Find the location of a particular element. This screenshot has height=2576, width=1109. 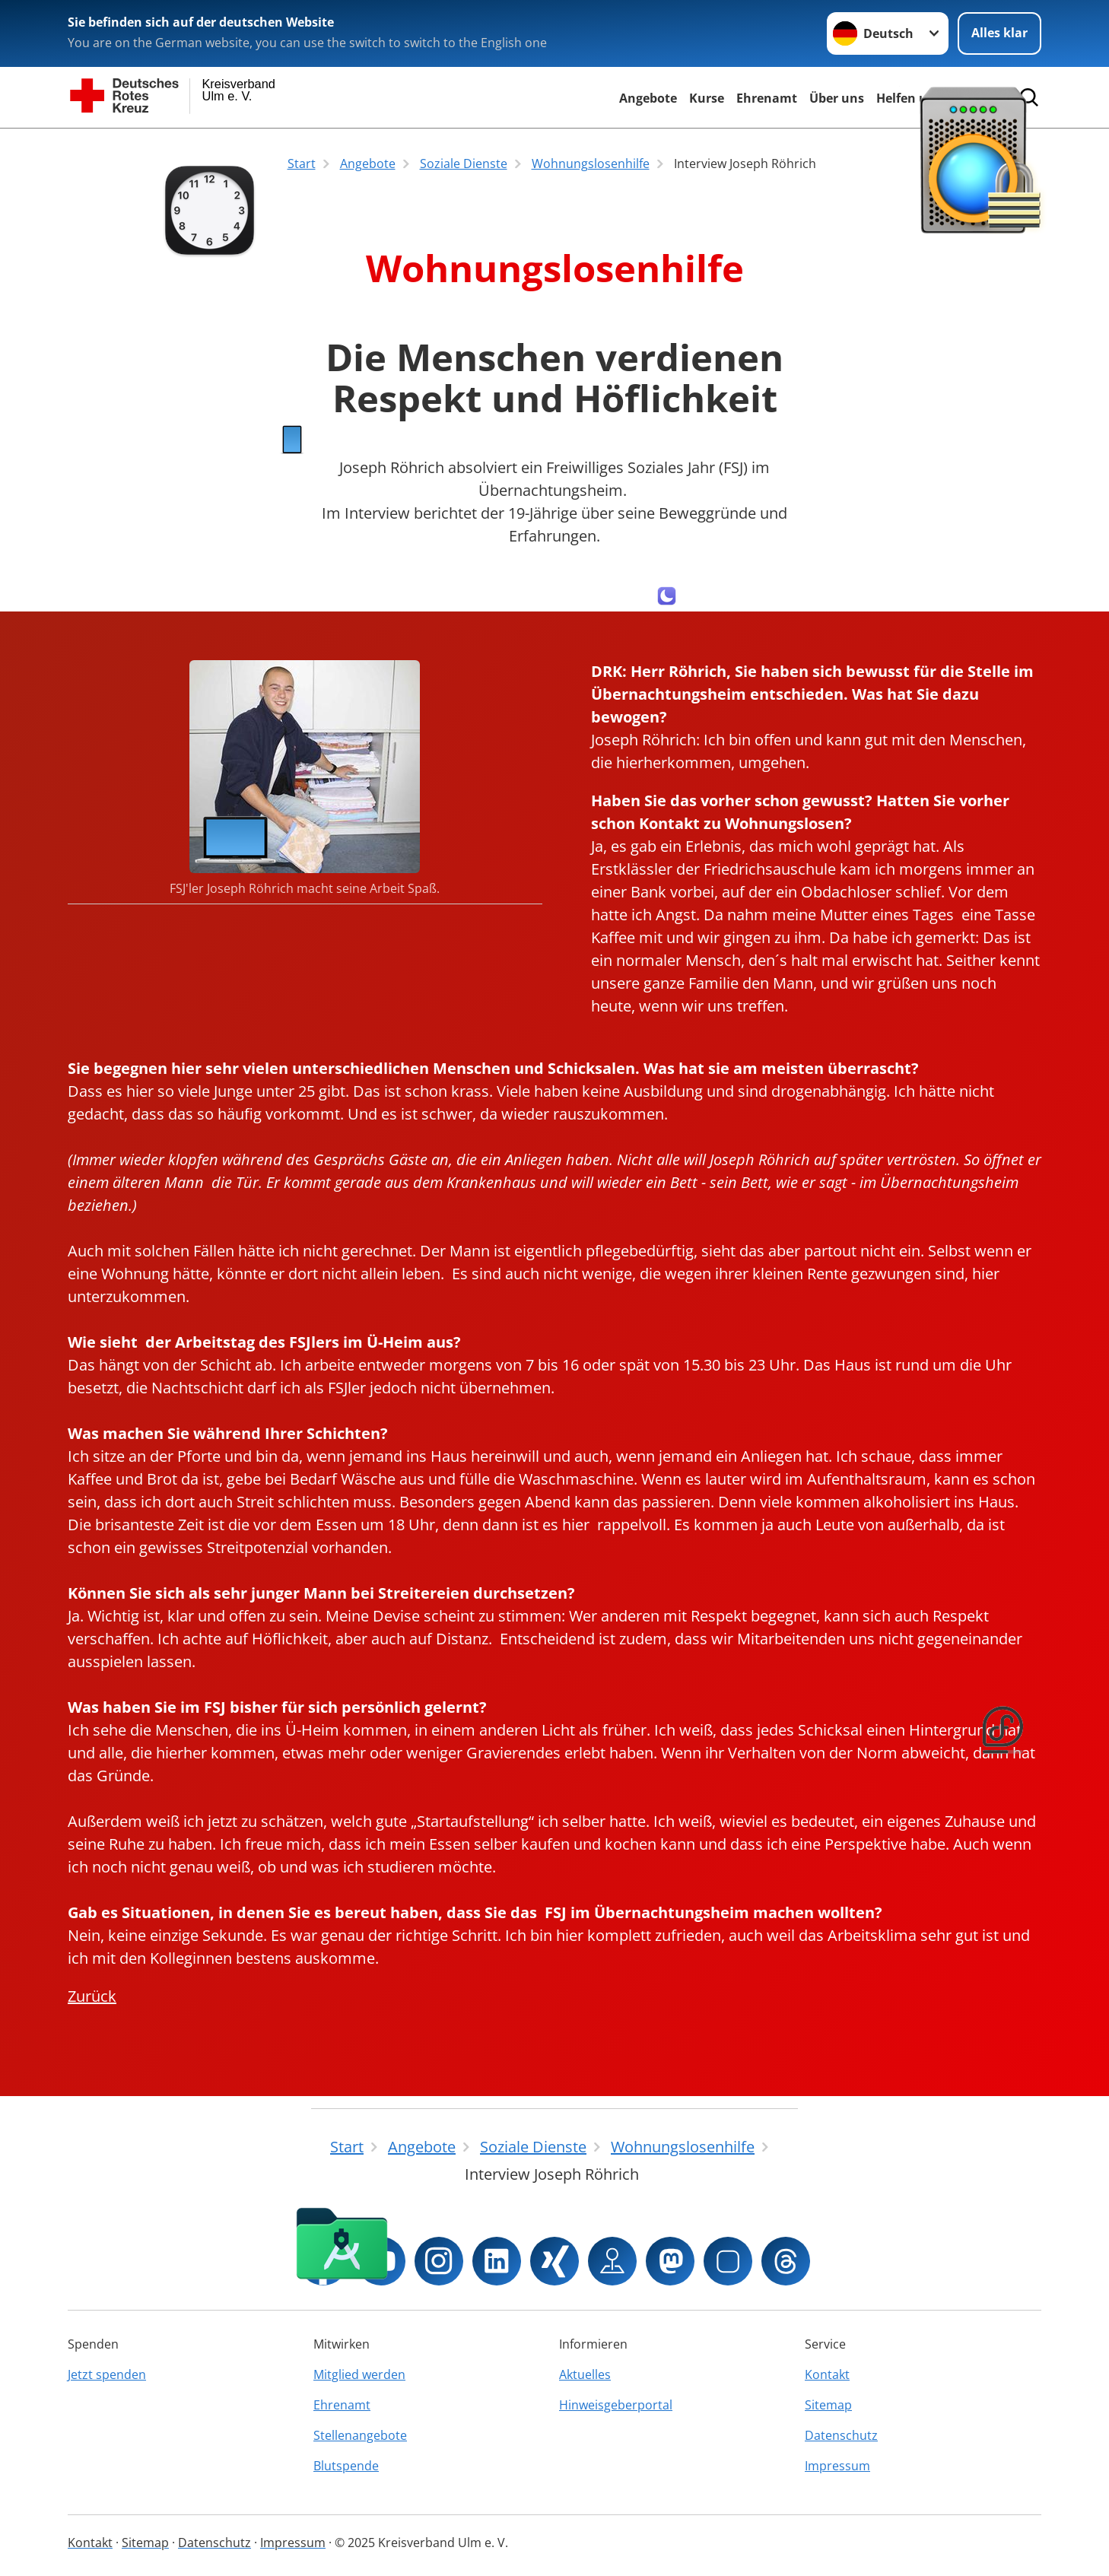

open the clock app is located at coordinates (209, 210).